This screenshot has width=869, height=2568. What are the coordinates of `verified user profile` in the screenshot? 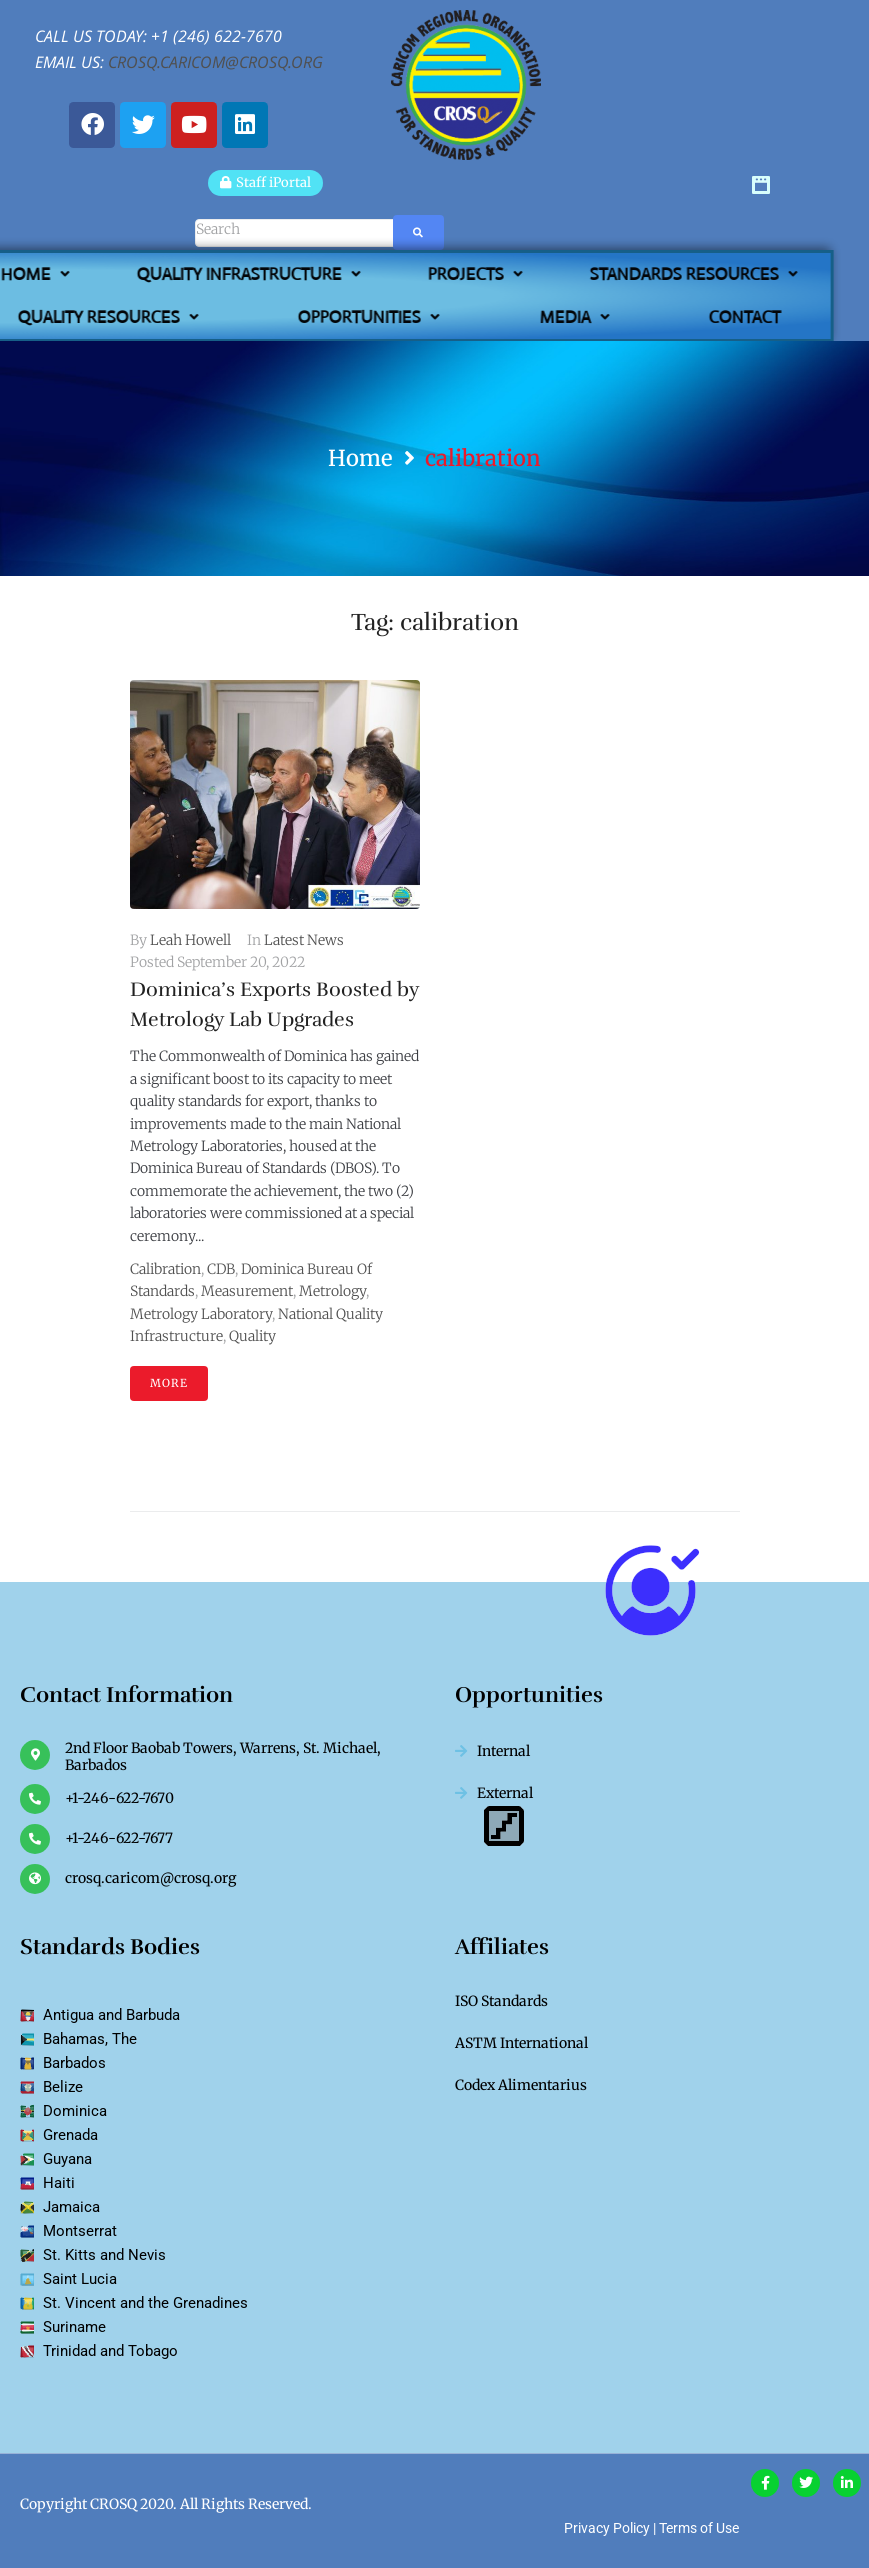 It's located at (650, 1590).